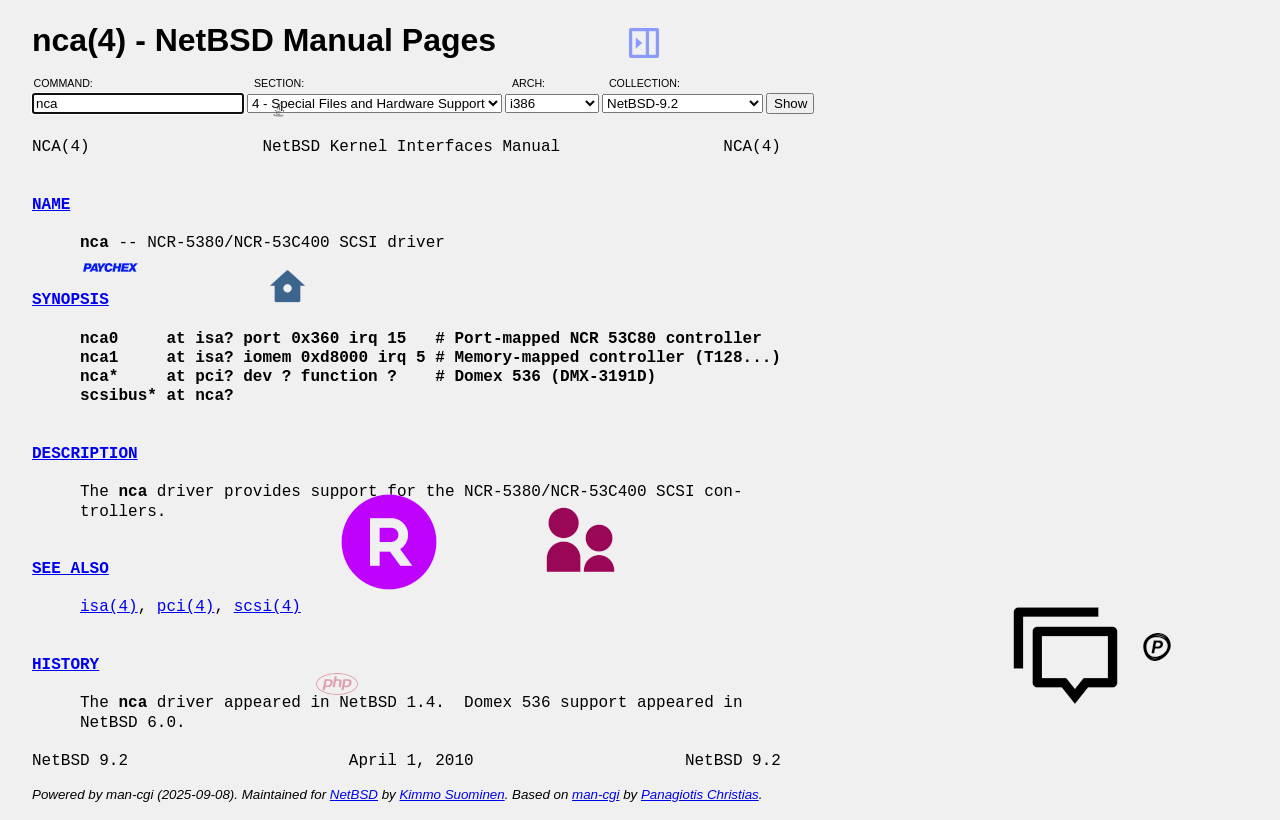 This screenshot has height=820, width=1280. Describe the element at coordinates (580, 541) in the screenshot. I see `view parent account or guardian profile` at that location.